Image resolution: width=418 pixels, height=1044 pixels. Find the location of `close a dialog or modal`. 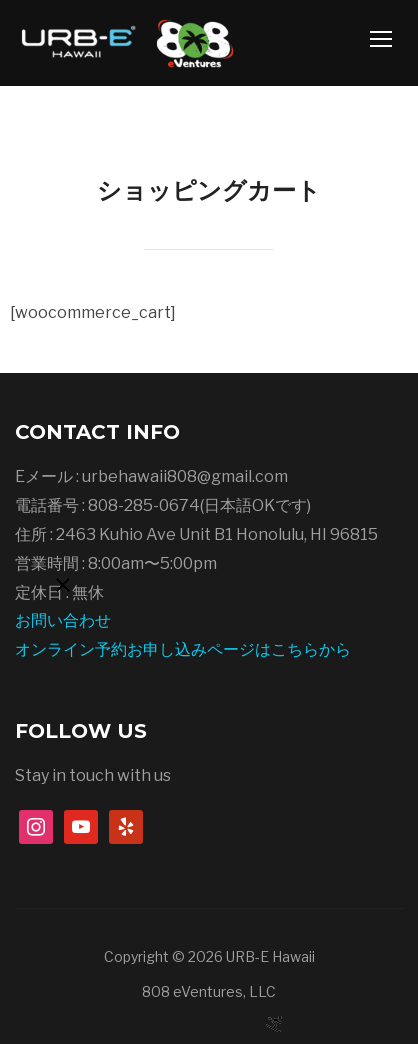

close a dialog or modal is located at coordinates (63, 585).